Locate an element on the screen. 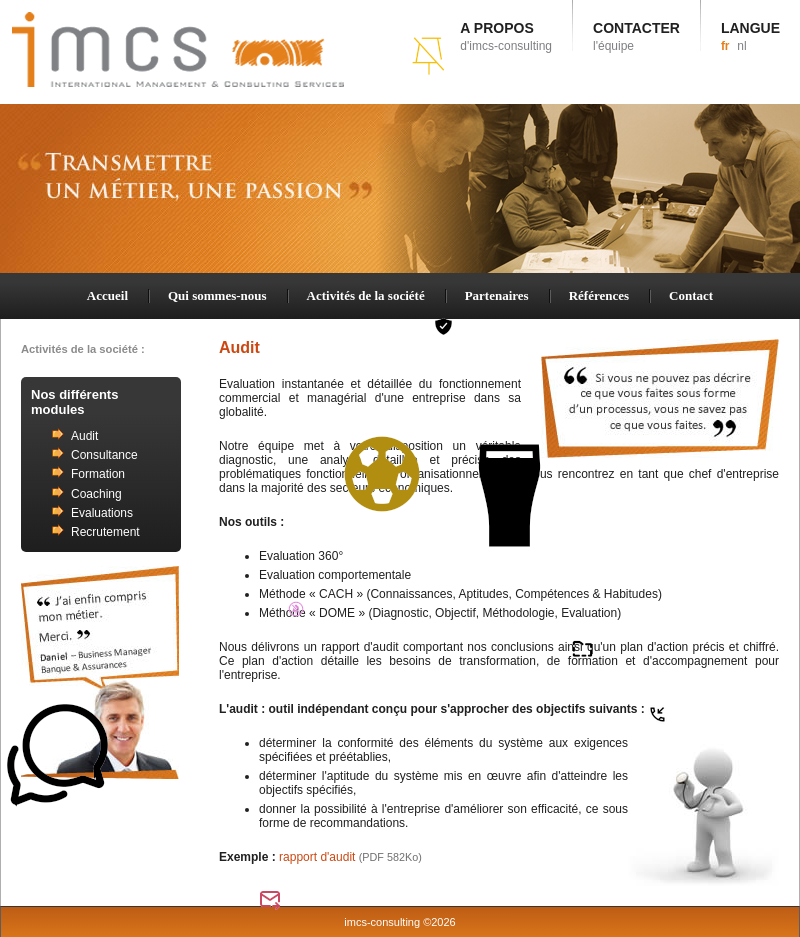  open messaging or chat is located at coordinates (57, 754).